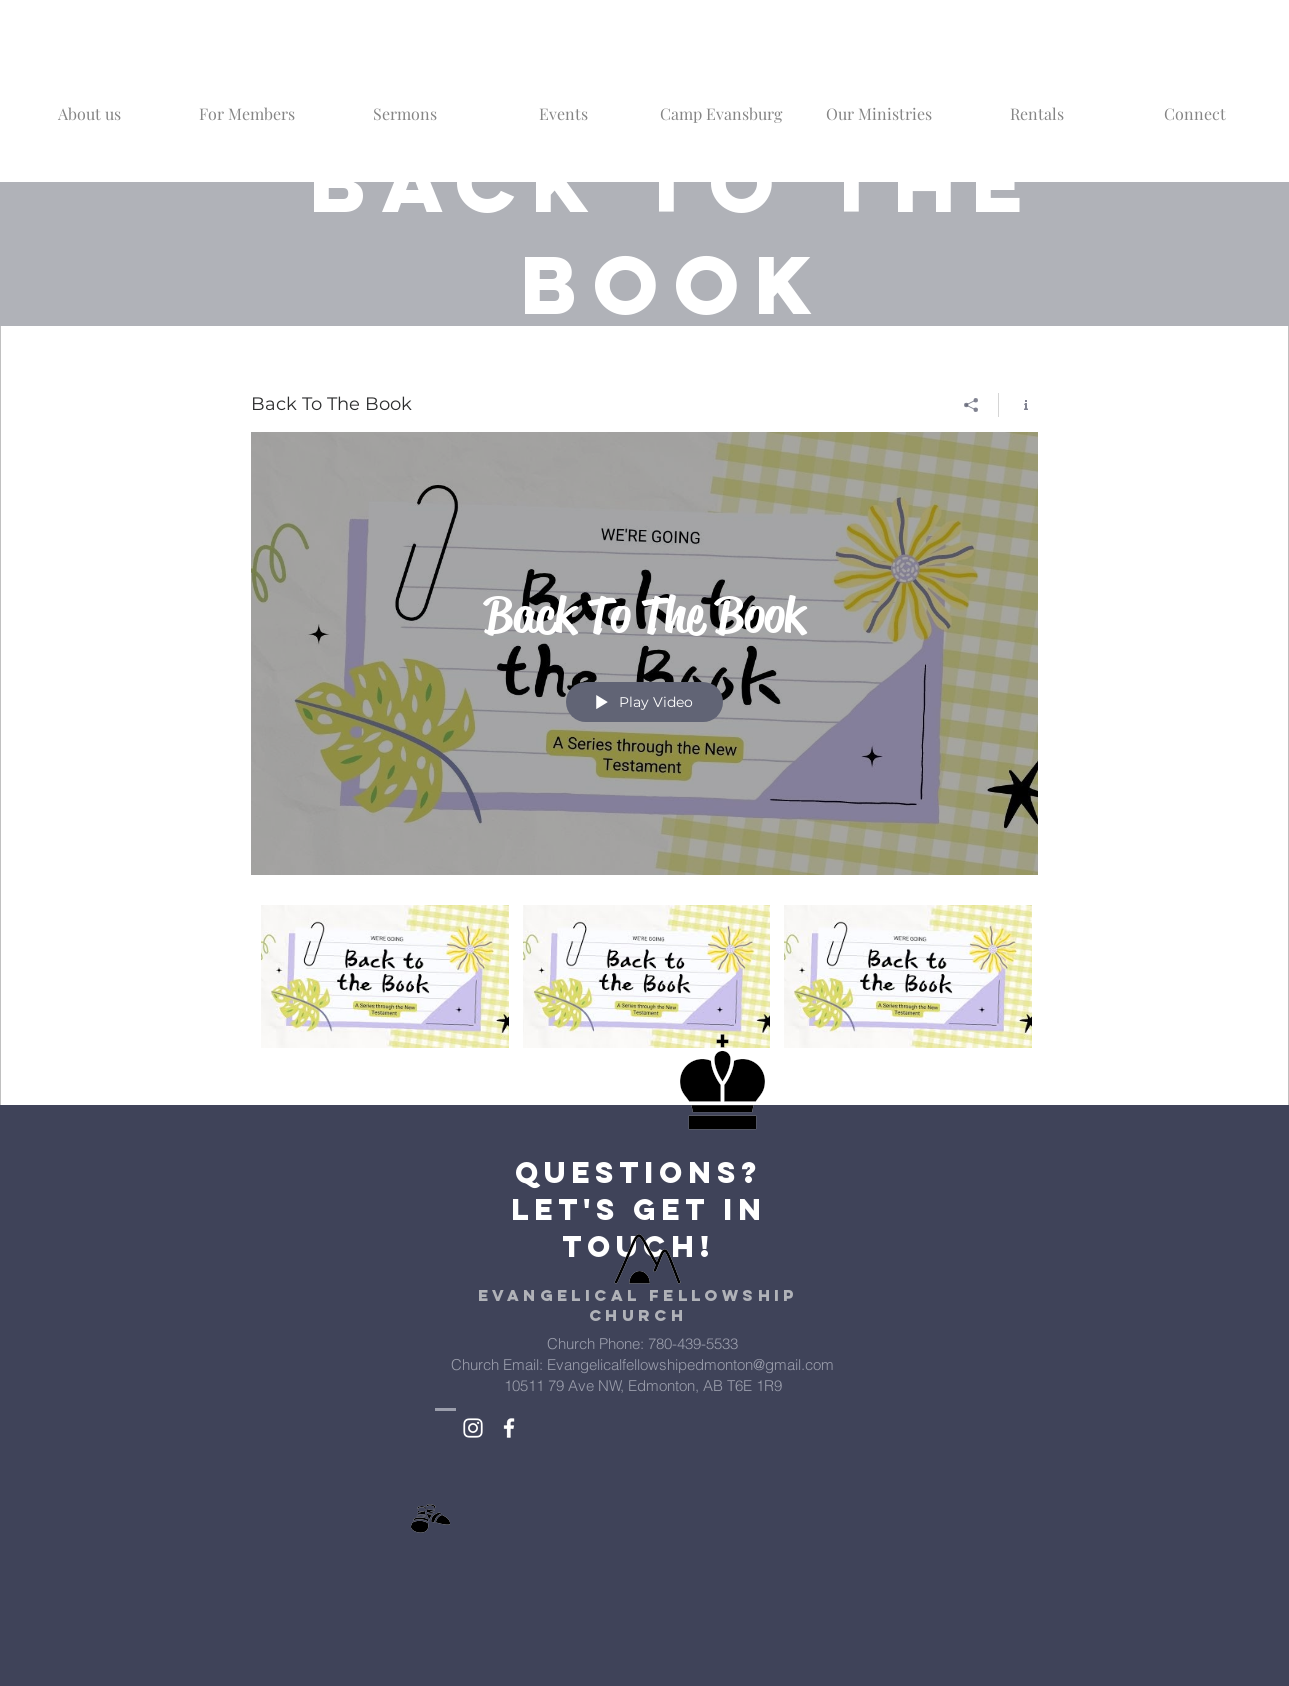  I want to click on explore cave or dungeon location, so click(647, 1260).